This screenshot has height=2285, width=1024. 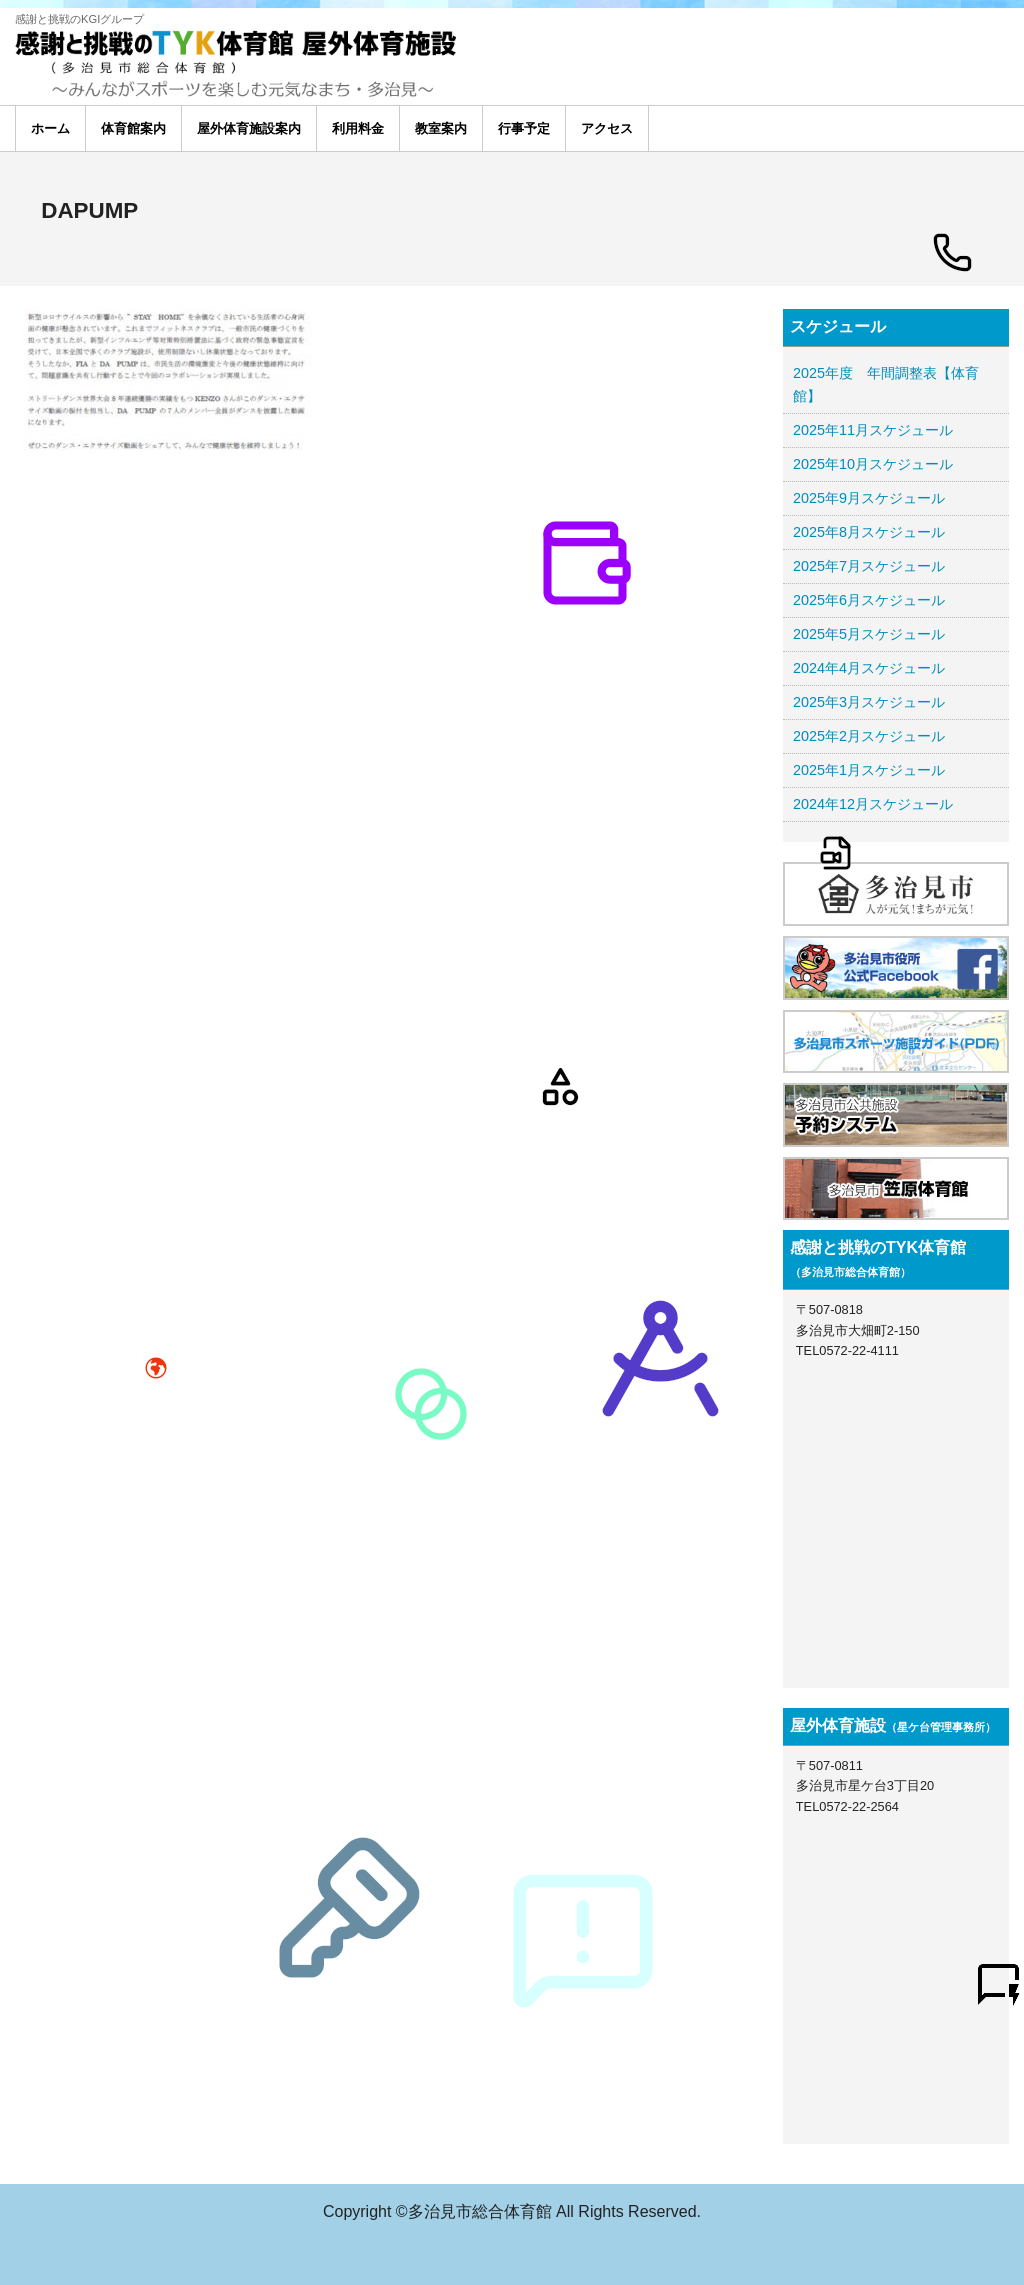 I want to click on access shape tools or drawing options, so click(x=560, y=1087).